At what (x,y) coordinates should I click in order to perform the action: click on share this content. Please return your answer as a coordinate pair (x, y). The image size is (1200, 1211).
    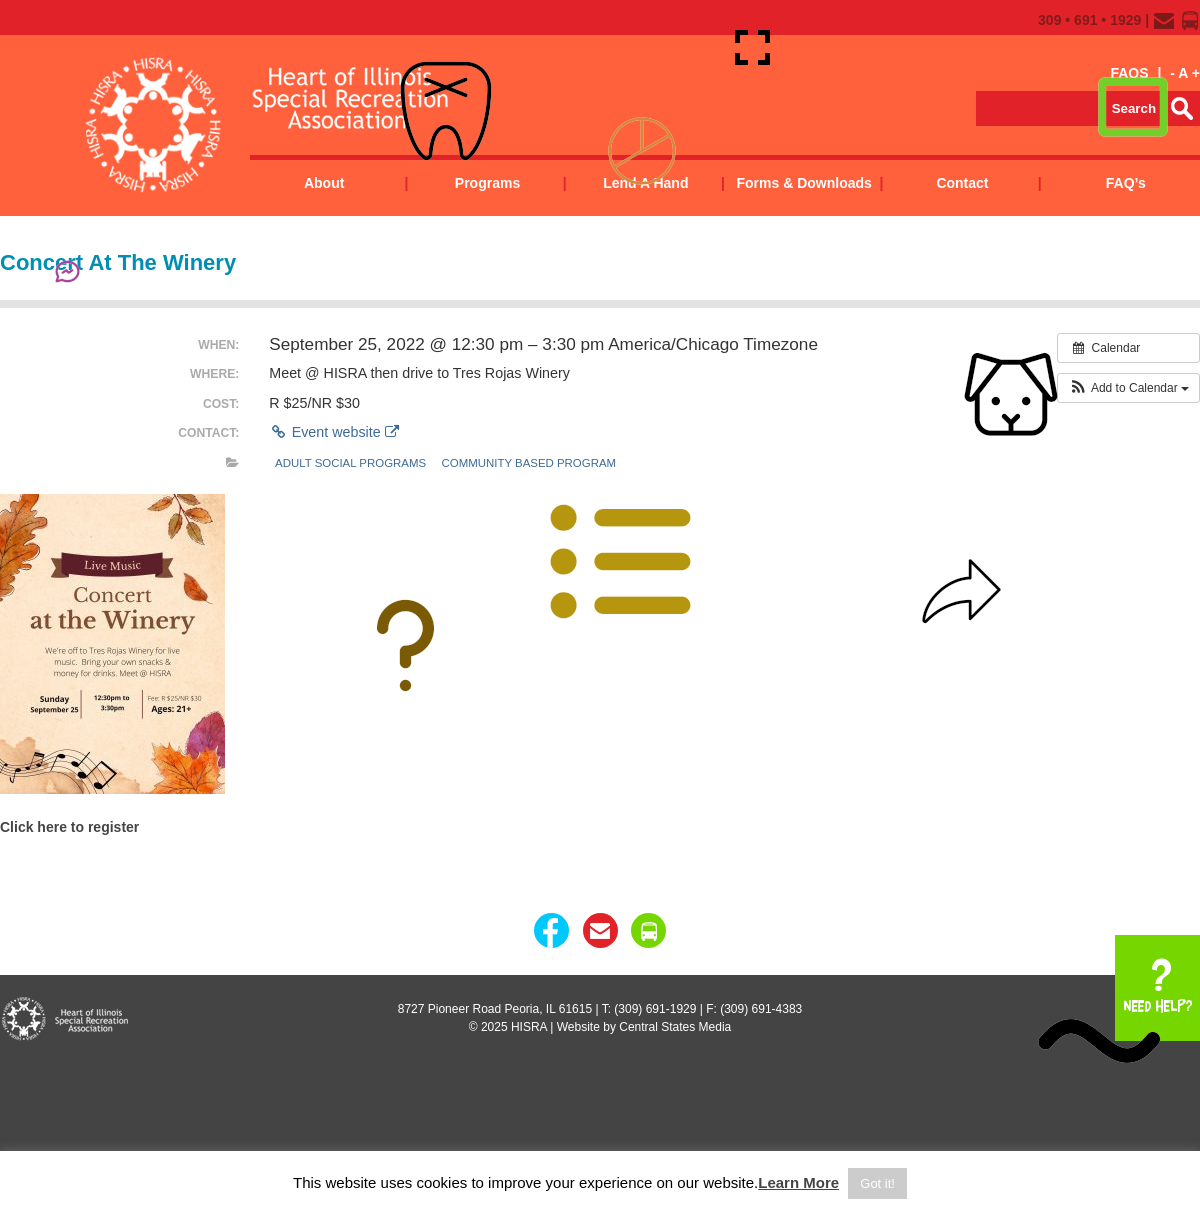
    Looking at the image, I should click on (961, 595).